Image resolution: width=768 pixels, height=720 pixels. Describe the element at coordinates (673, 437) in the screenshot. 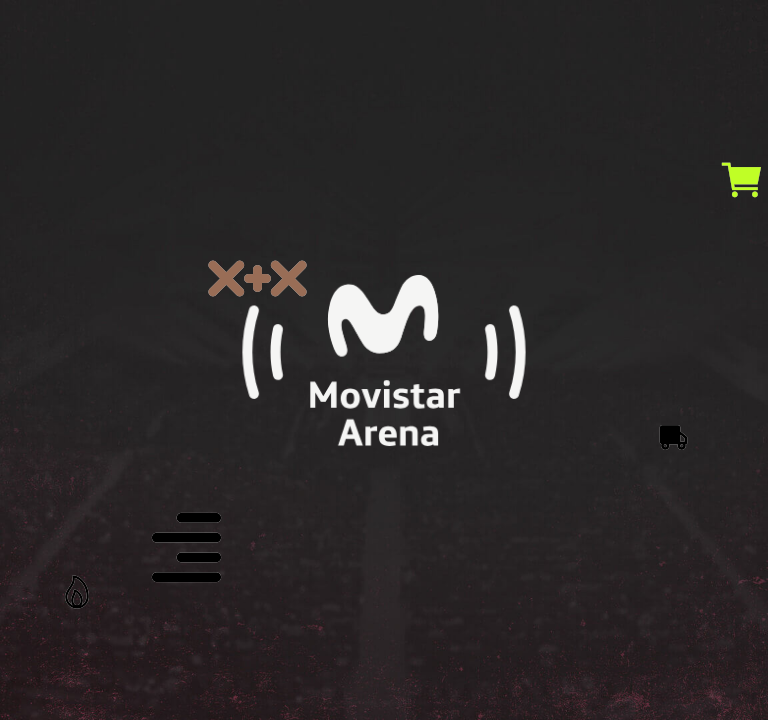

I see `access delivery or shipping options` at that location.